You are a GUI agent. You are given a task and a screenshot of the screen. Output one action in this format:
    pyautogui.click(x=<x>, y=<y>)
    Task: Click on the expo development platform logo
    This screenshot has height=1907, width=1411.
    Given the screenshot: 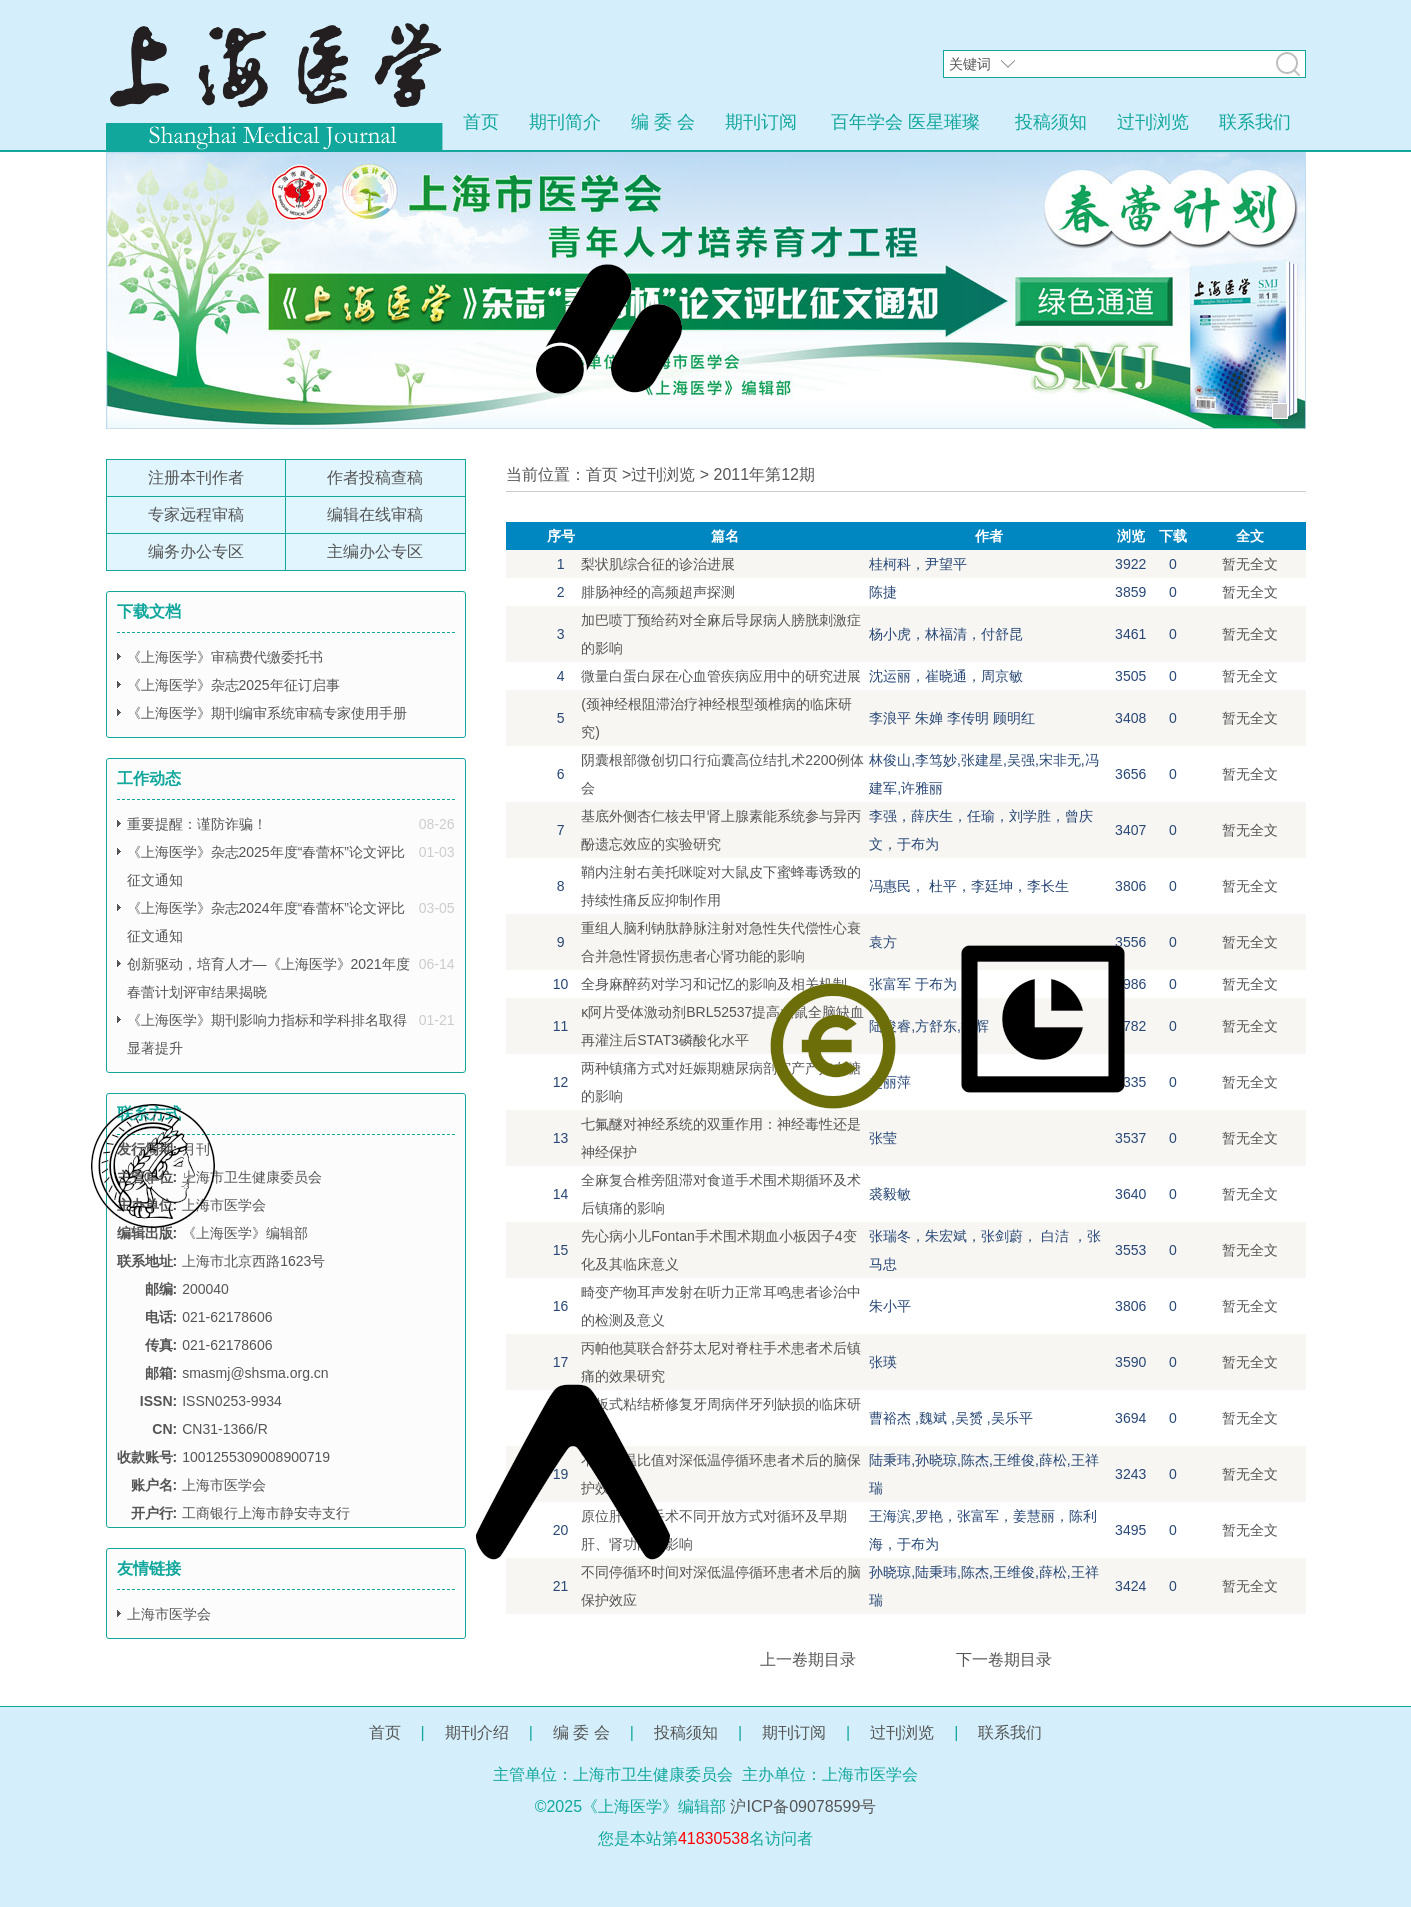 What is the action you would take?
    pyautogui.click(x=573, y=1472)
    